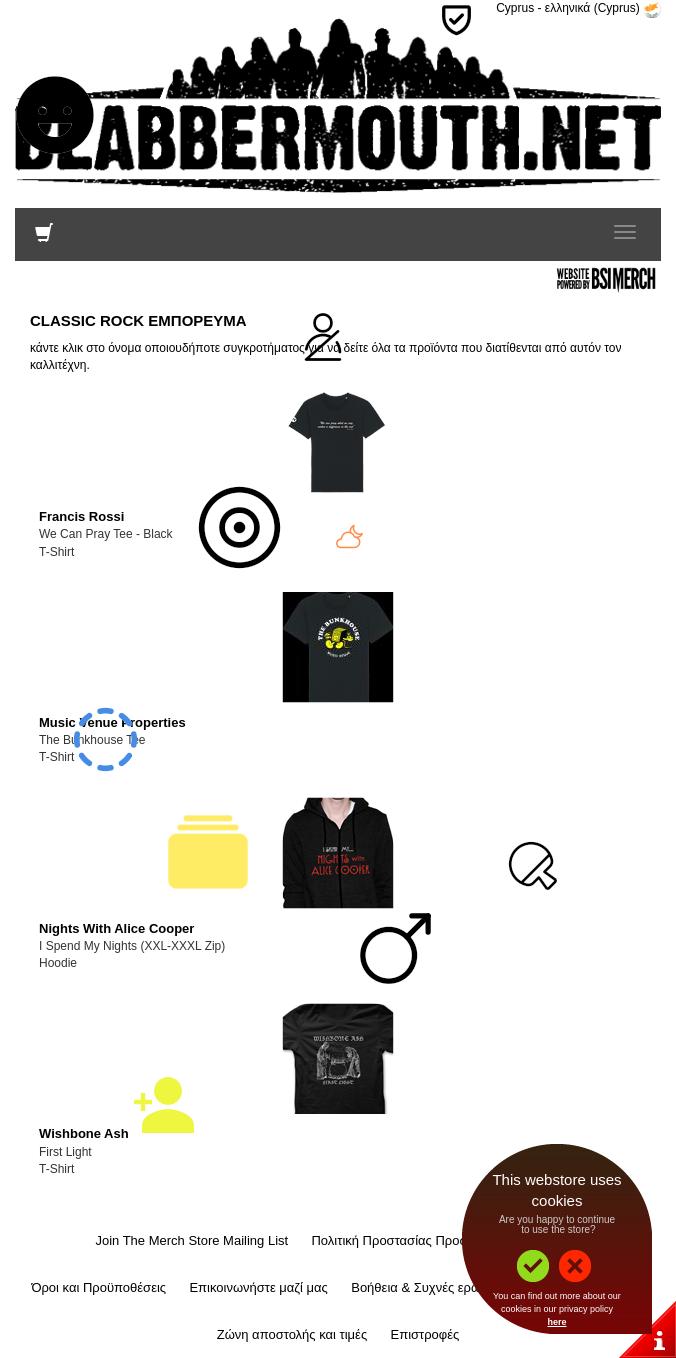  Describe the element at coordinates (164, 1105) in the screenshot. I see `add a new contact or friend` at that location.